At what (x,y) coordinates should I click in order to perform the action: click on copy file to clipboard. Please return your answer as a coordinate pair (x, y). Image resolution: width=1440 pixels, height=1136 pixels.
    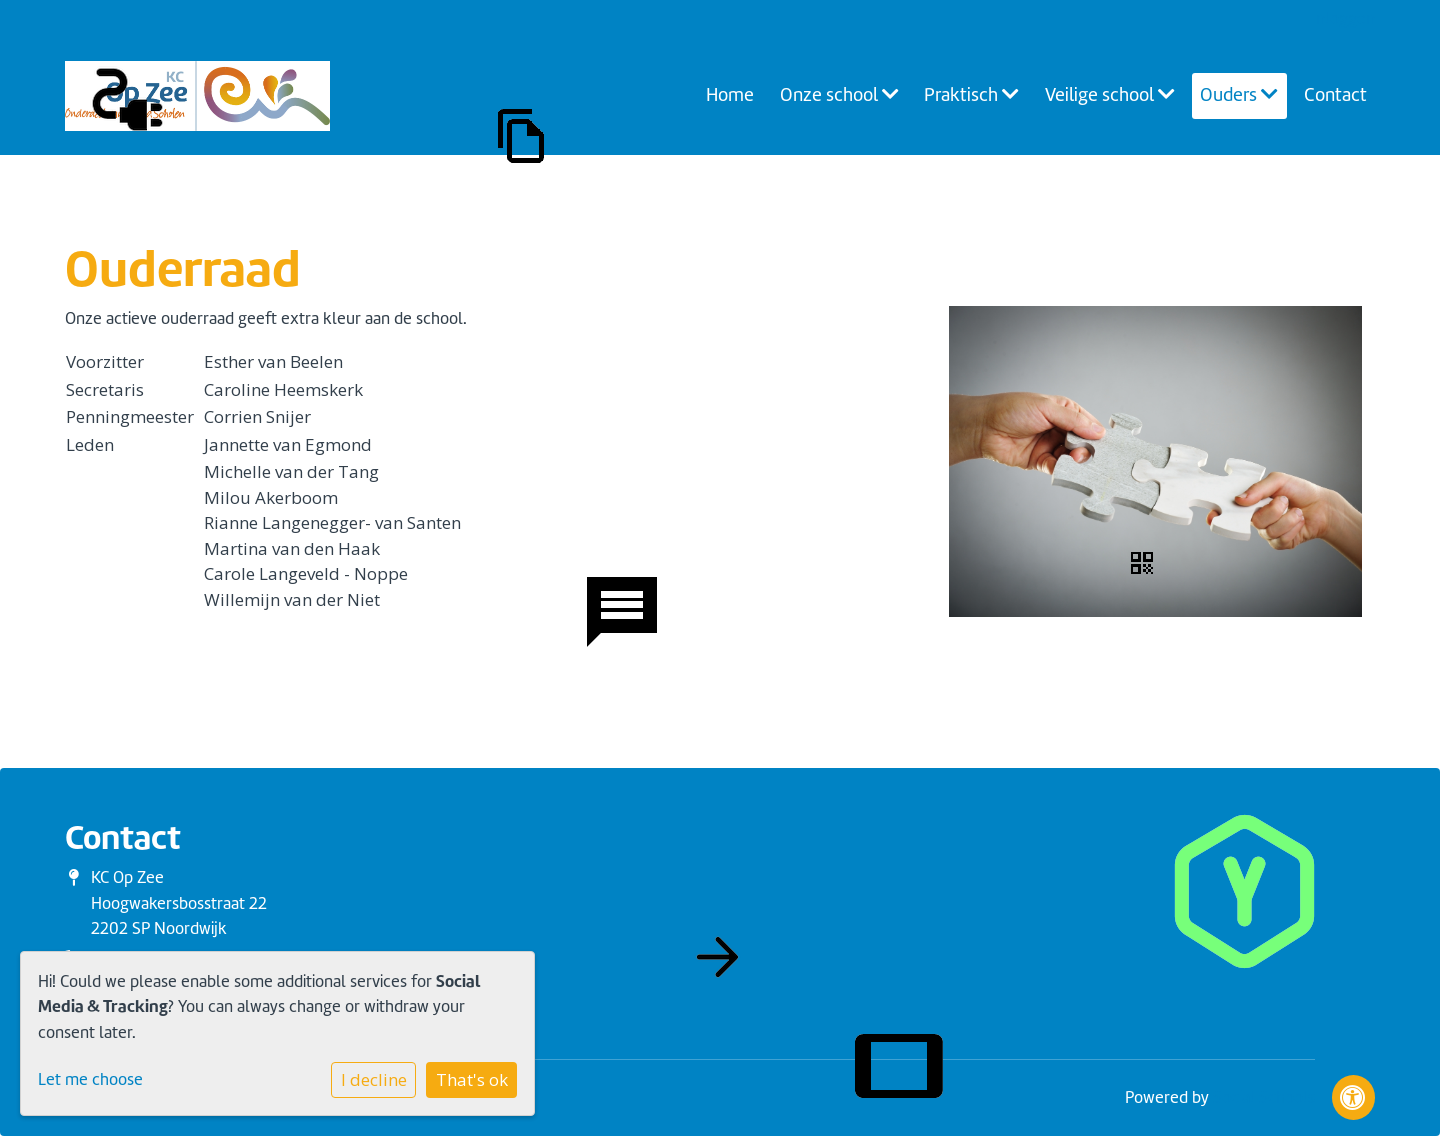
    Looking at the image, I should click on (522, 136).